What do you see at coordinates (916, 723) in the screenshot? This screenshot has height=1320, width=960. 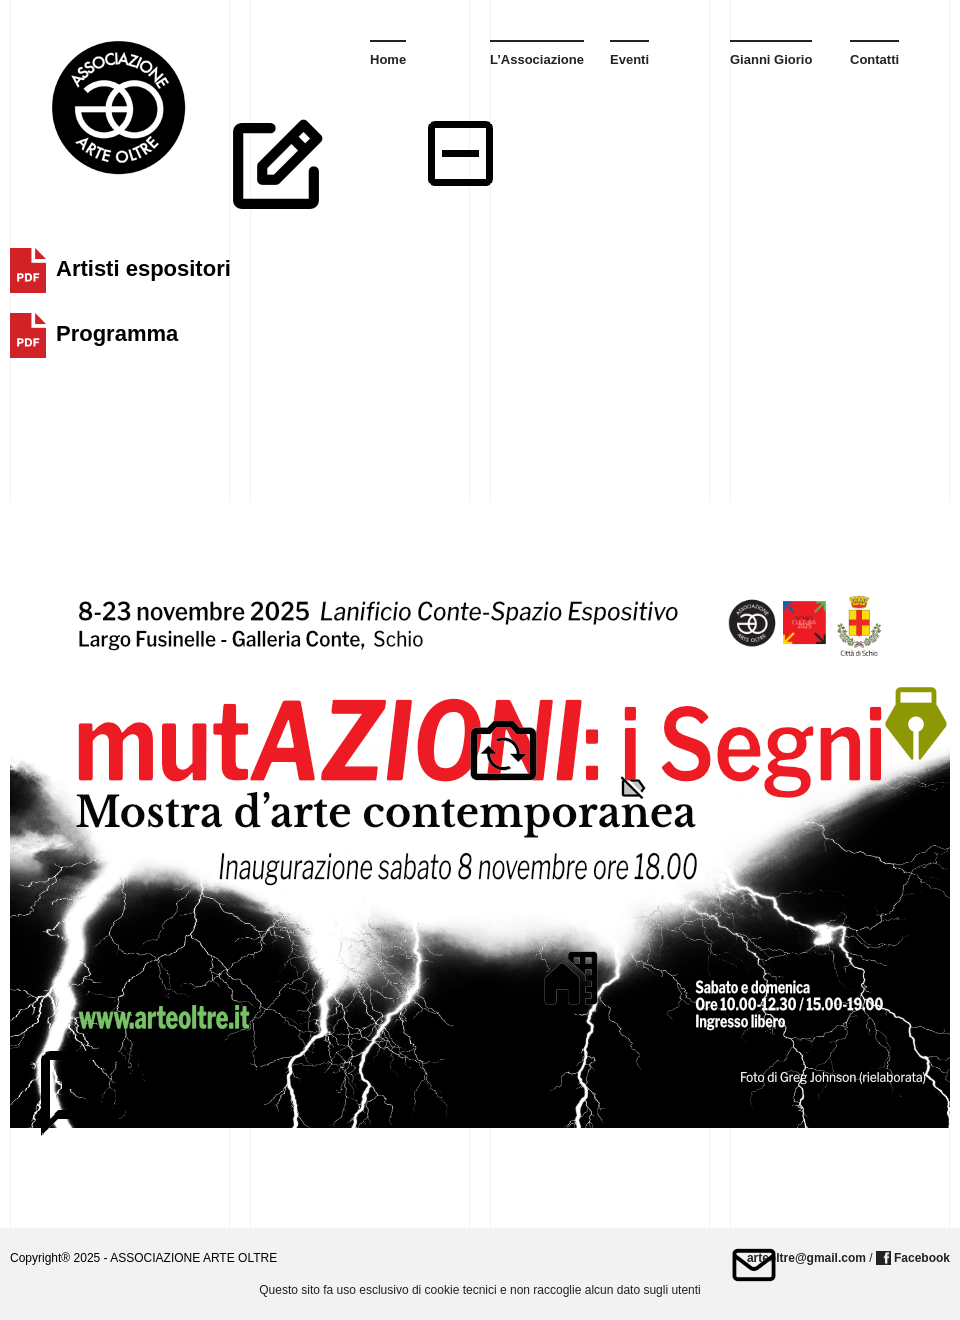 I see `access drawing or illustration tools` at bounding box center [916, 723].